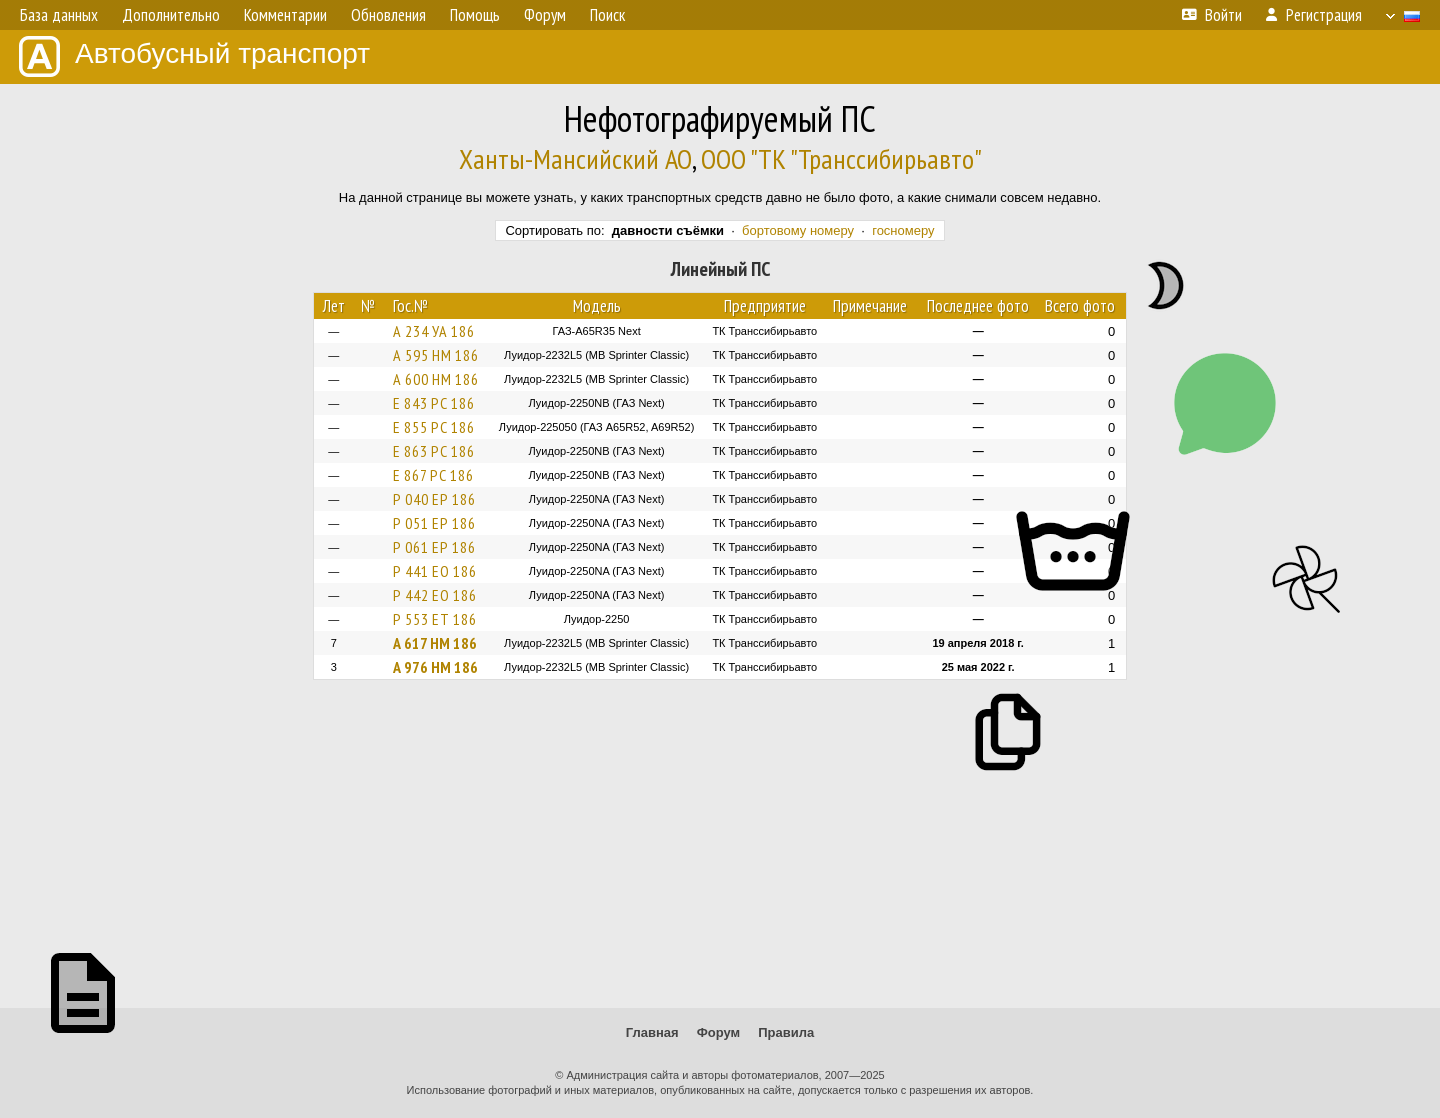  What do you see at coordinates (1225, 404) in the screenshot?
I see `open chat or messaging` at bounding box center [1225, 404].